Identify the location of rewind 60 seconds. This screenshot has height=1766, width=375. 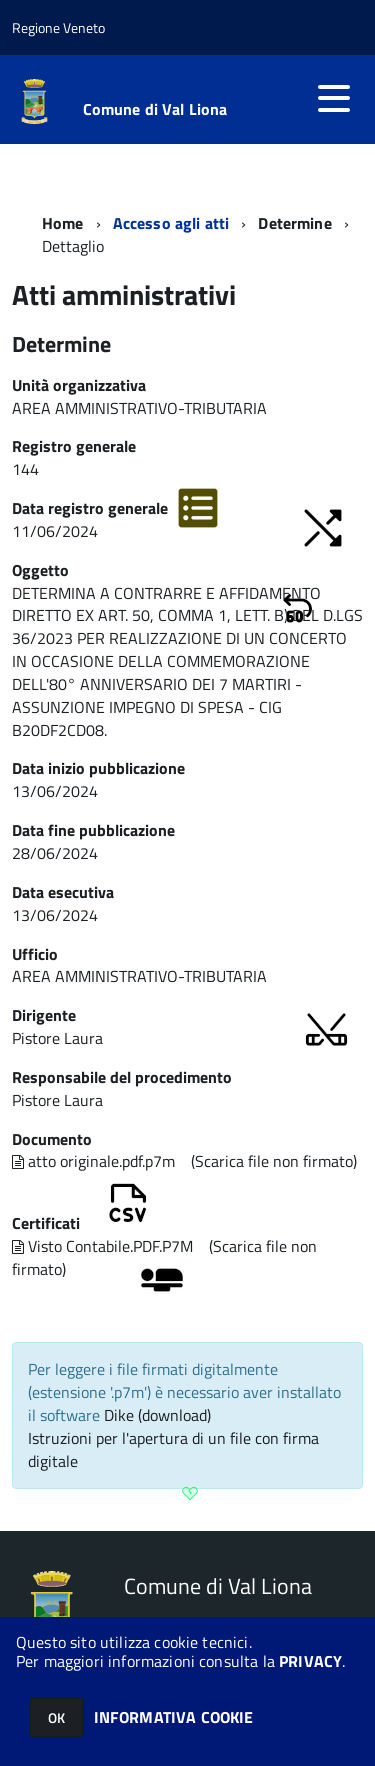
(297, 609).